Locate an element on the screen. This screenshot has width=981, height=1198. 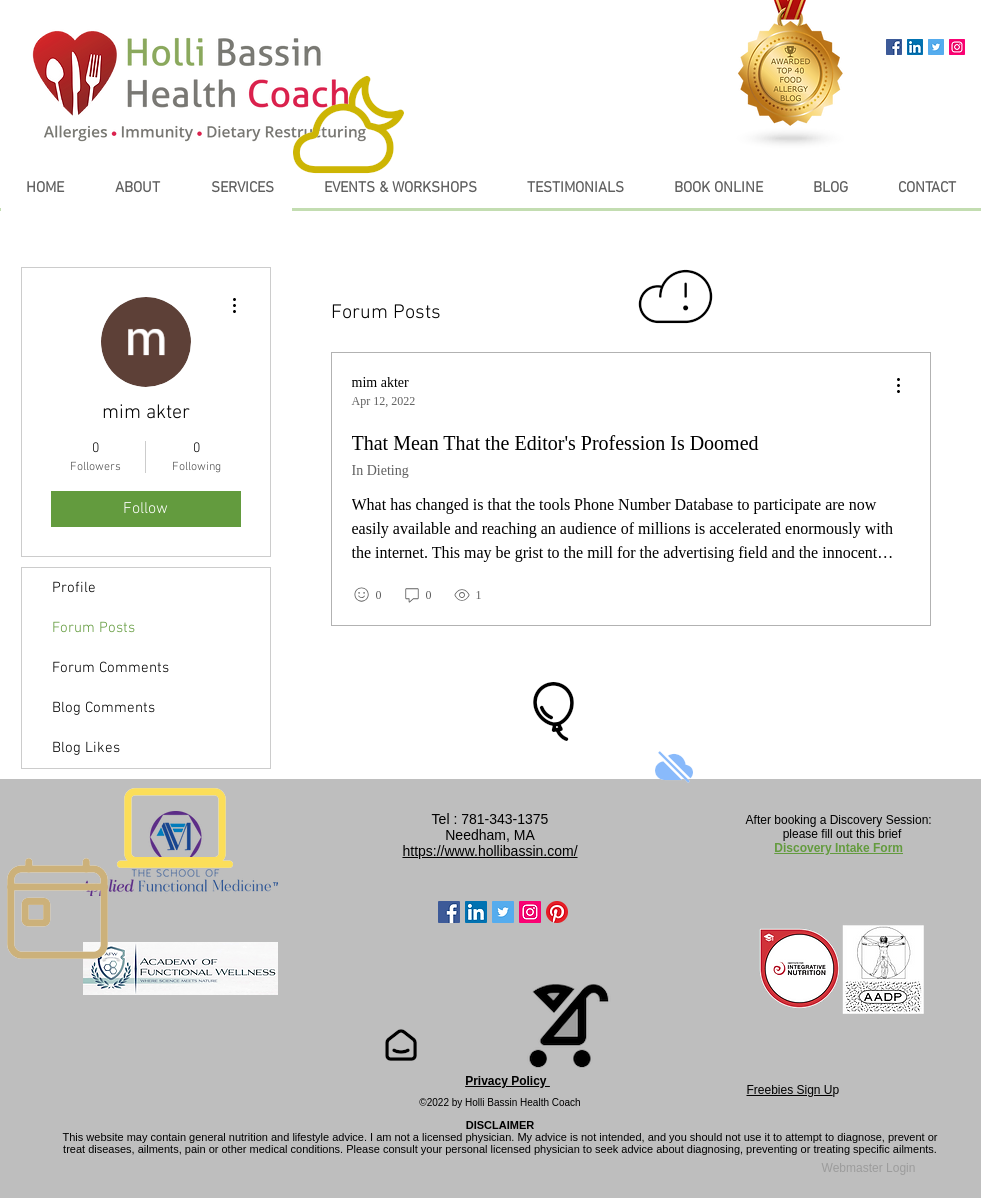
switch to desktop view is located at coordinates (175, 828).